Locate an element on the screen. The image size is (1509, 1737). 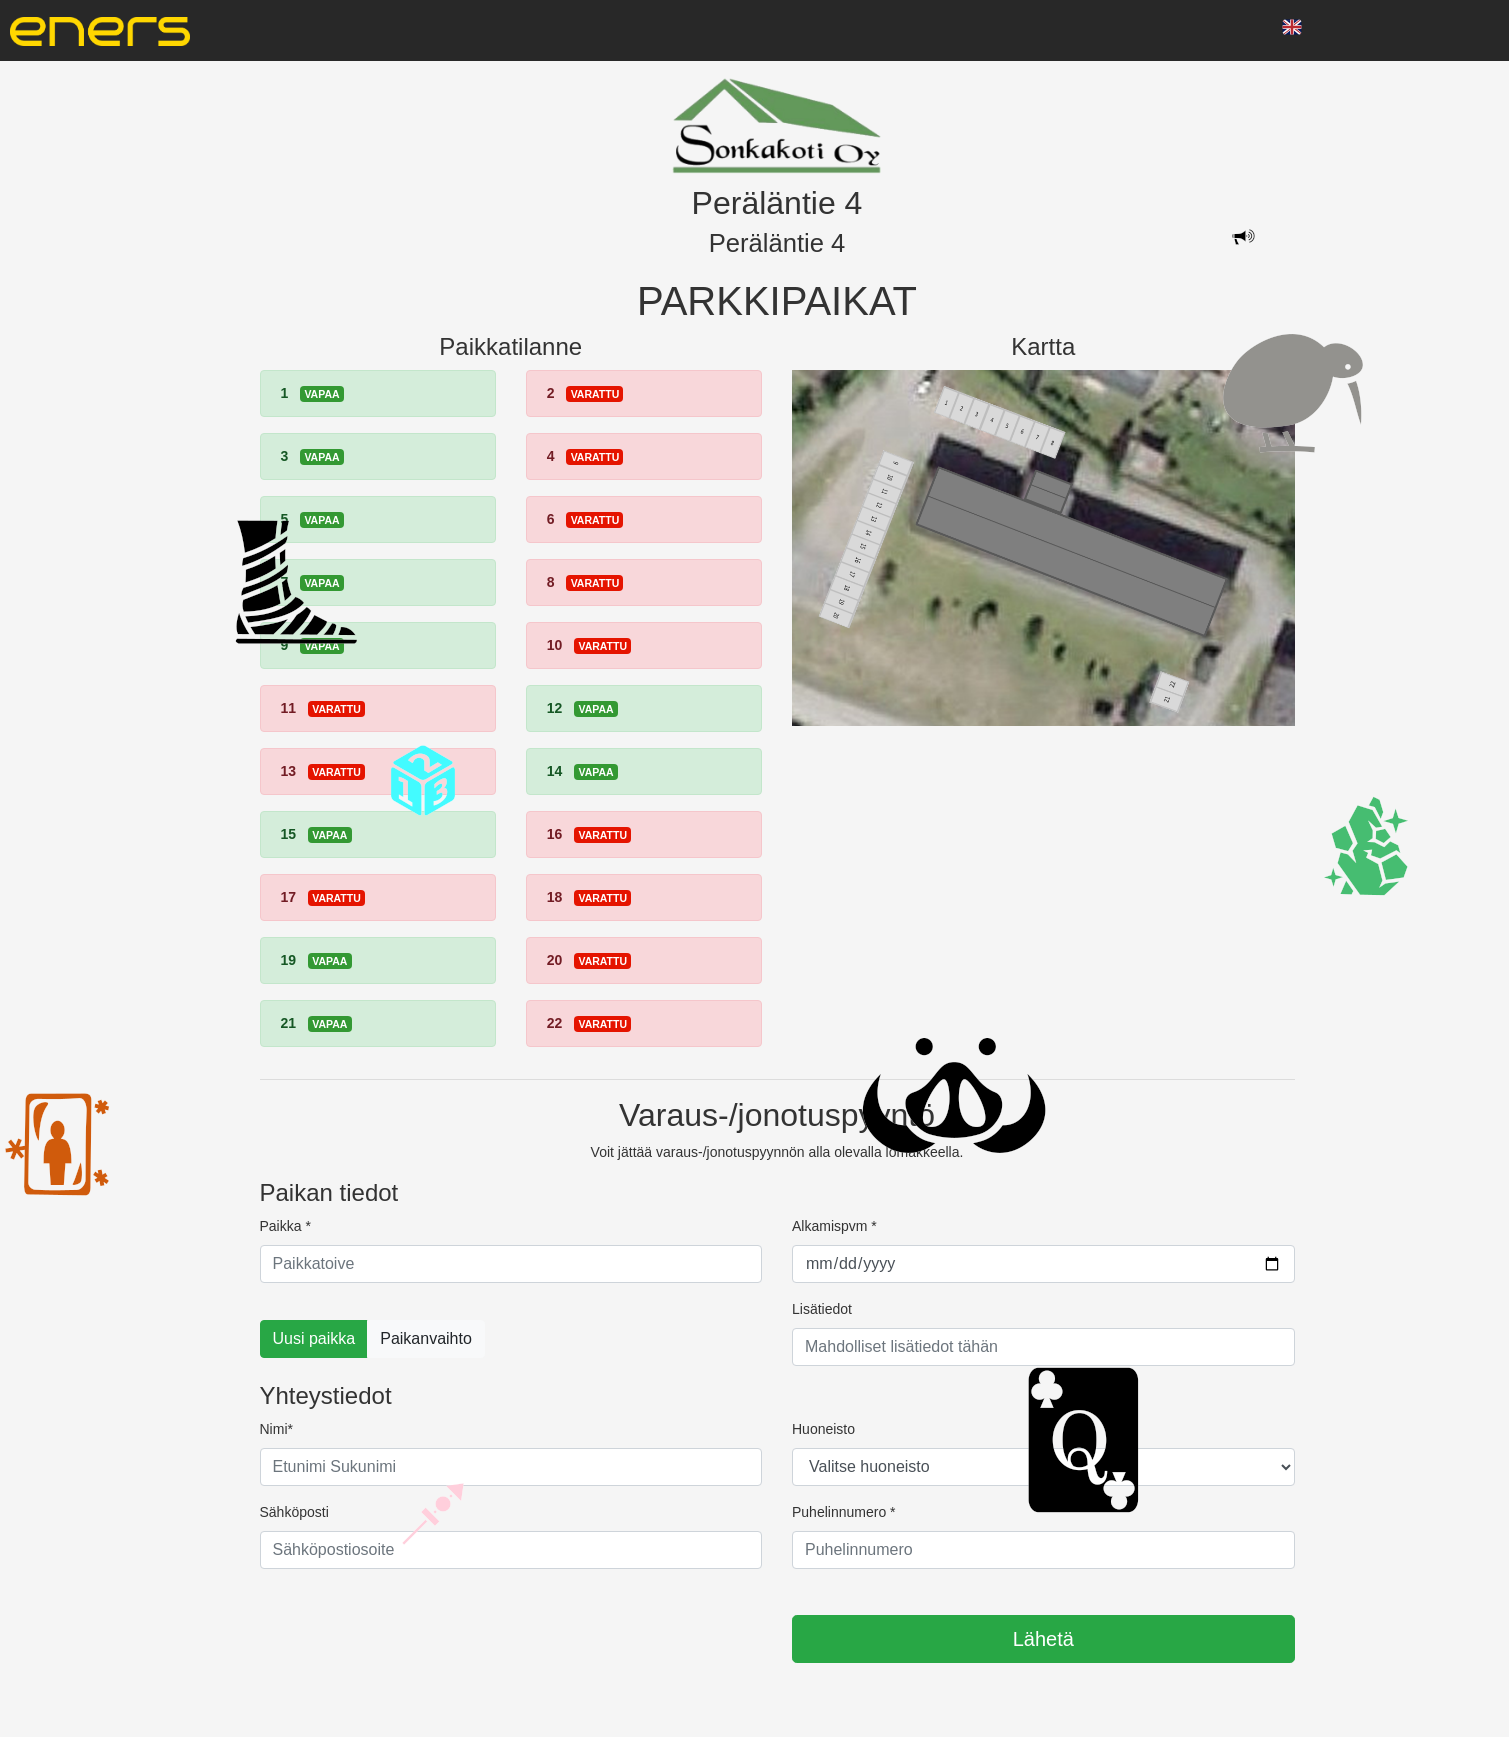
oden food item in a cooking or food-themed game is located at coordinates (433, 1514).